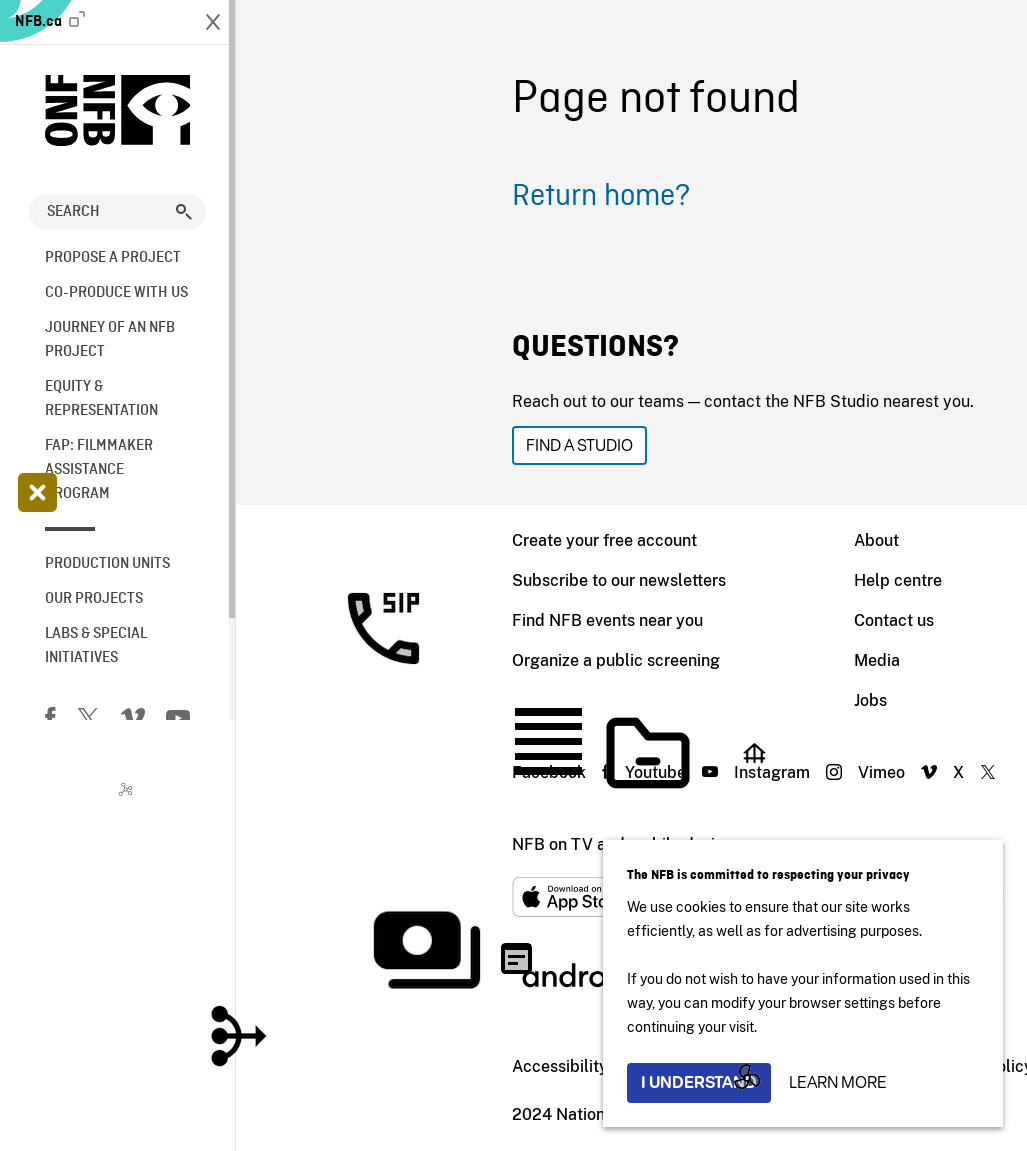 The height and width of the screenshot is (1151, 1027). Describe the element at coordinates (125, 789) in the screenshot. I see `view network connections or relationships` at that location.